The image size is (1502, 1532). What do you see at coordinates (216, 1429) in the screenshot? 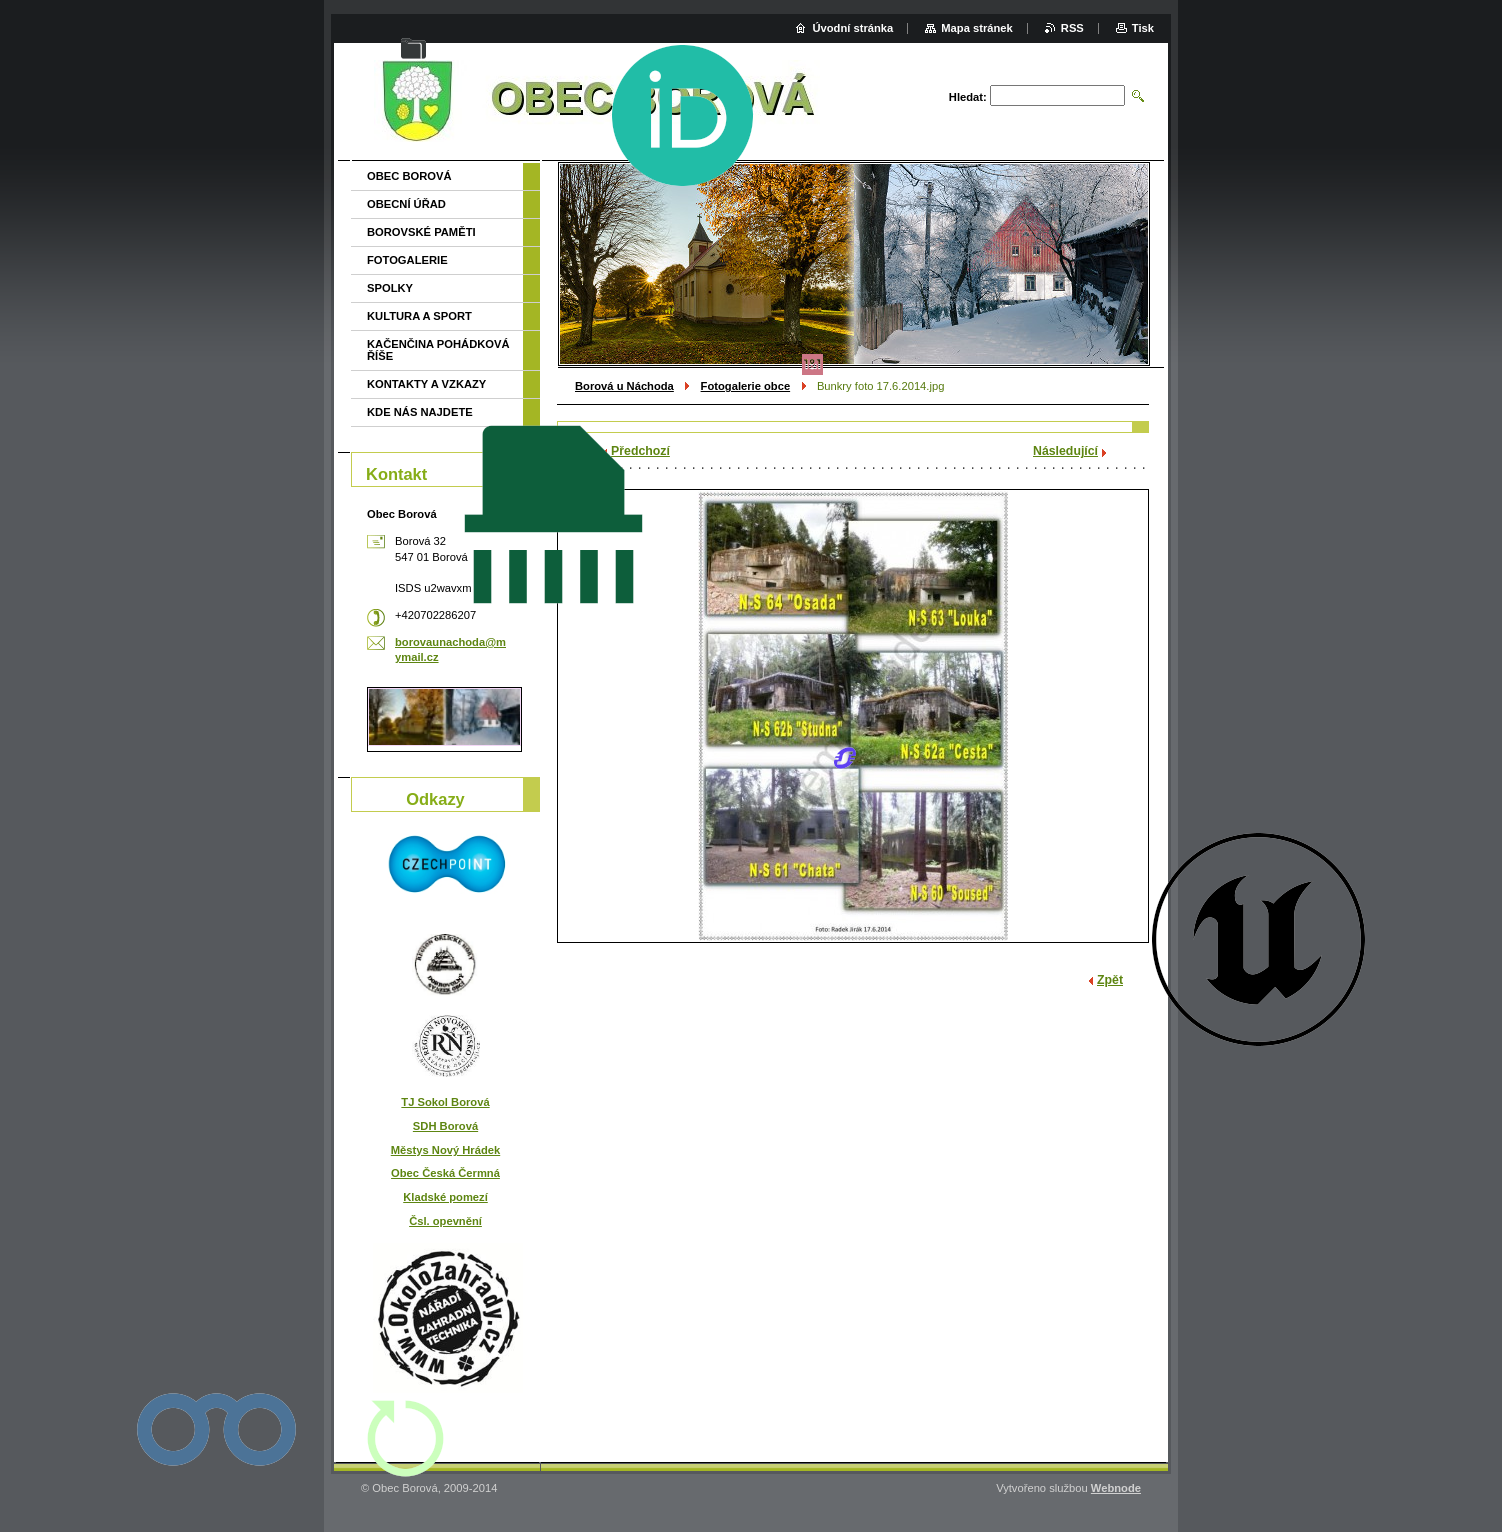
I see `enable reading or accessibility mode` at bounding box center [216, 1429].